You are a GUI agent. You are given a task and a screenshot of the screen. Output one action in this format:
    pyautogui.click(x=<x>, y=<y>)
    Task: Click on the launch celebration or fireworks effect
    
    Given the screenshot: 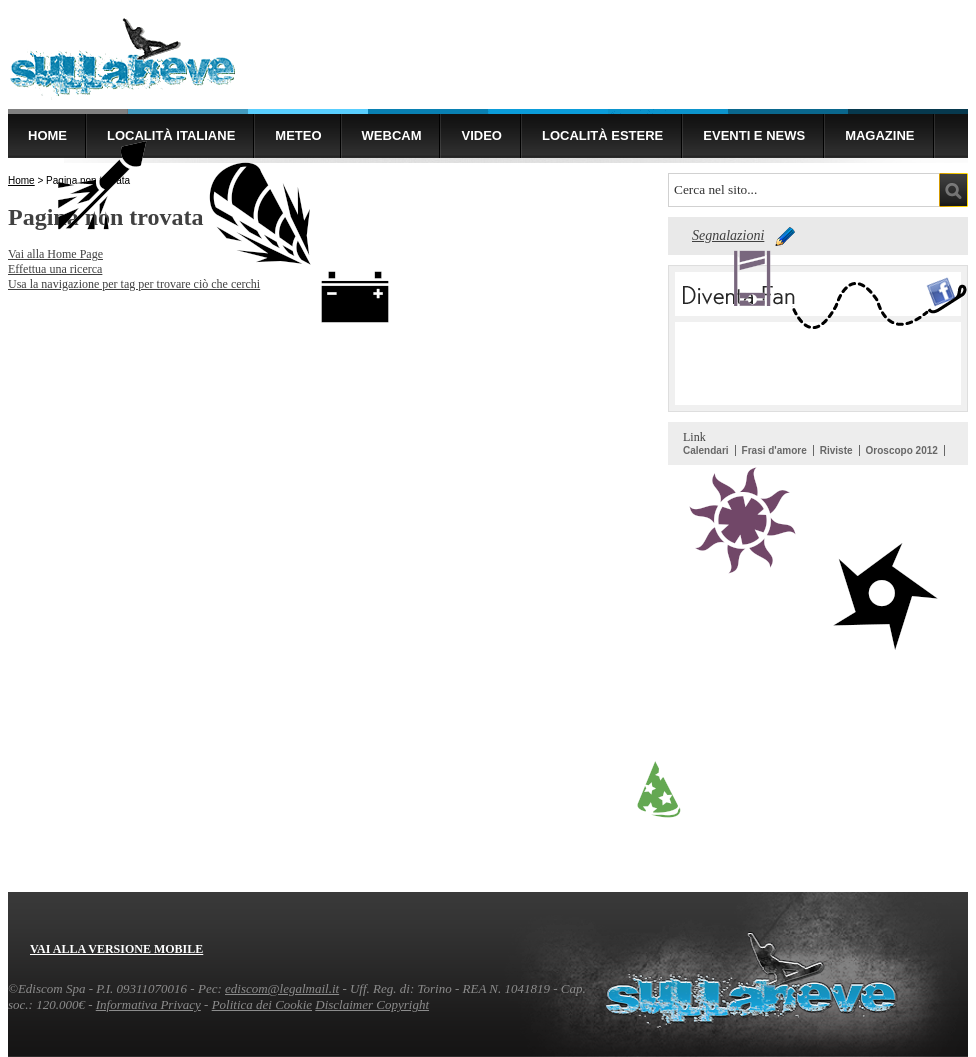 What is the action you would take?
    pyautogui.click(x=103, y=184)
    